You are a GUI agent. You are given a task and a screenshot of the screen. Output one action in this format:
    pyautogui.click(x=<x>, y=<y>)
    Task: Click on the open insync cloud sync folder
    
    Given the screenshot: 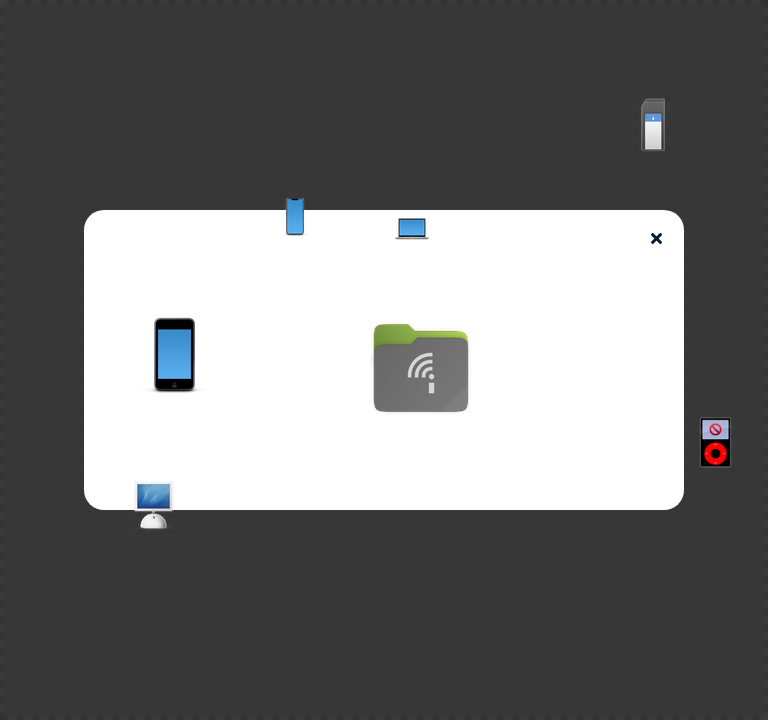 What is the action you would take?
    pyautogui.click(x=421, y=368)
    